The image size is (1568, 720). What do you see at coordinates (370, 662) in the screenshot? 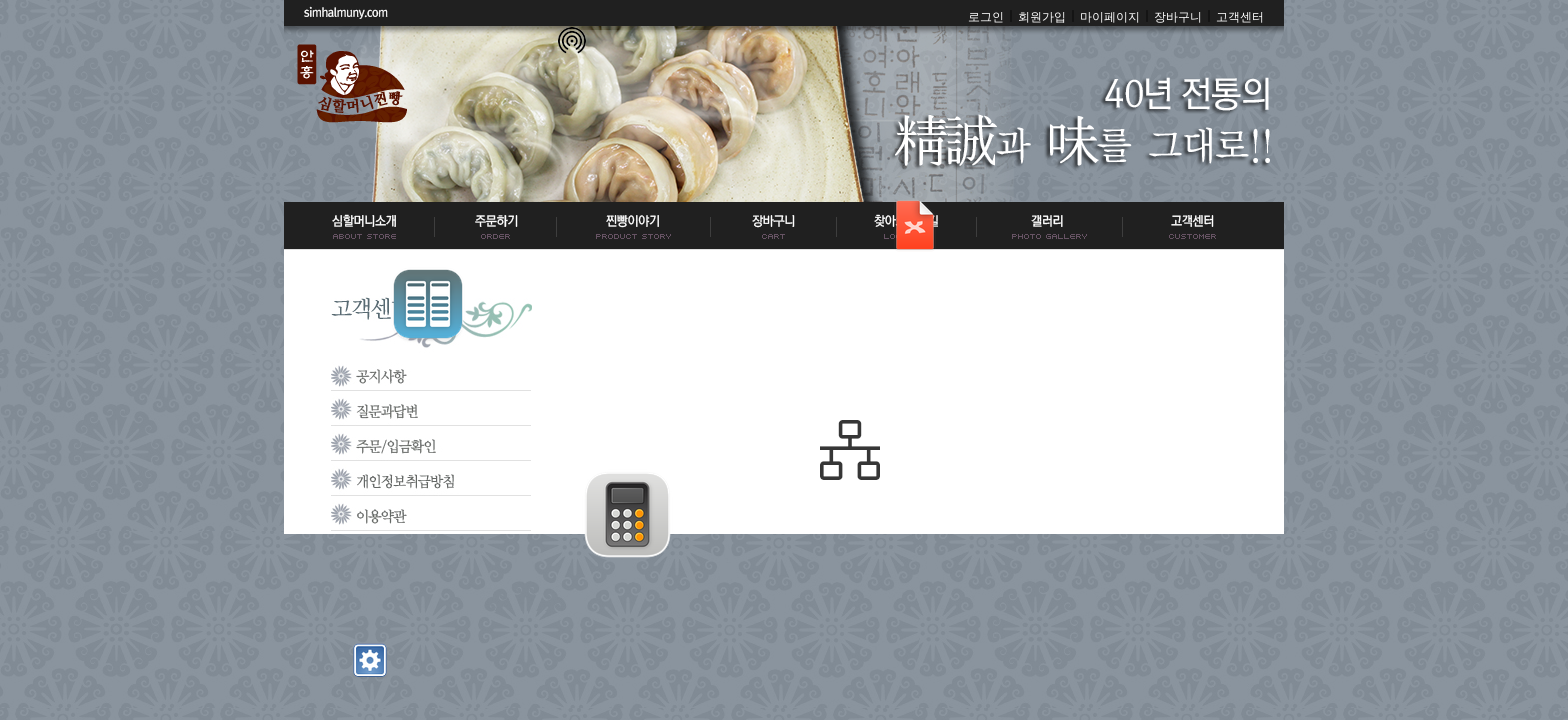
I see `access system settings` at bounding box center [370, 662].